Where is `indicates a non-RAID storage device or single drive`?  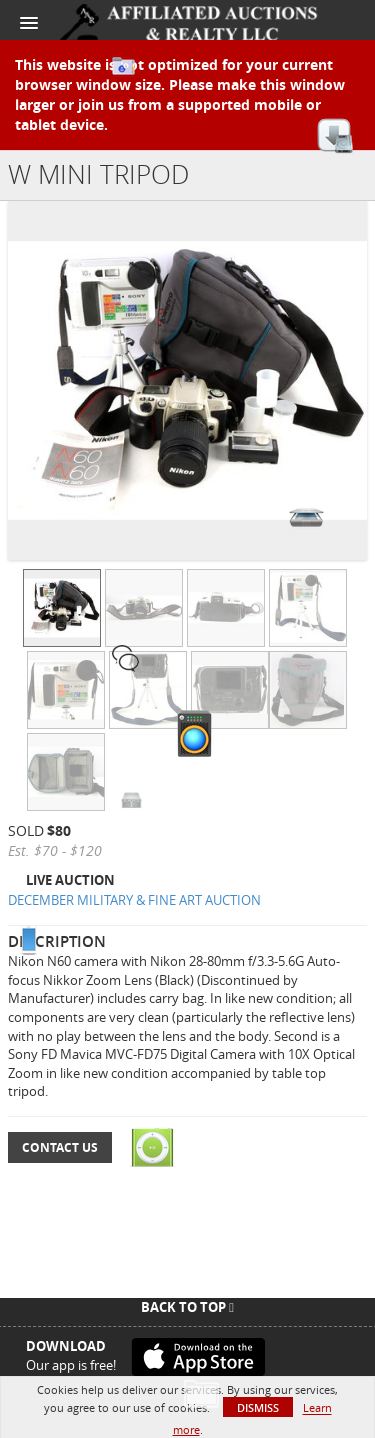
indicates a non-RAID storage device or single drive is located at coordinates (194, 733).